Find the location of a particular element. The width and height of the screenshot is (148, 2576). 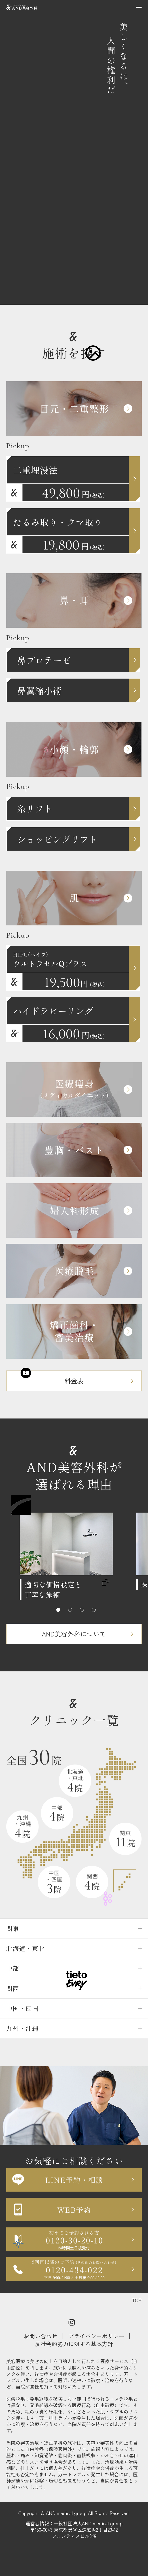

open the Redbubble app is located at coordinates (26, 1373).